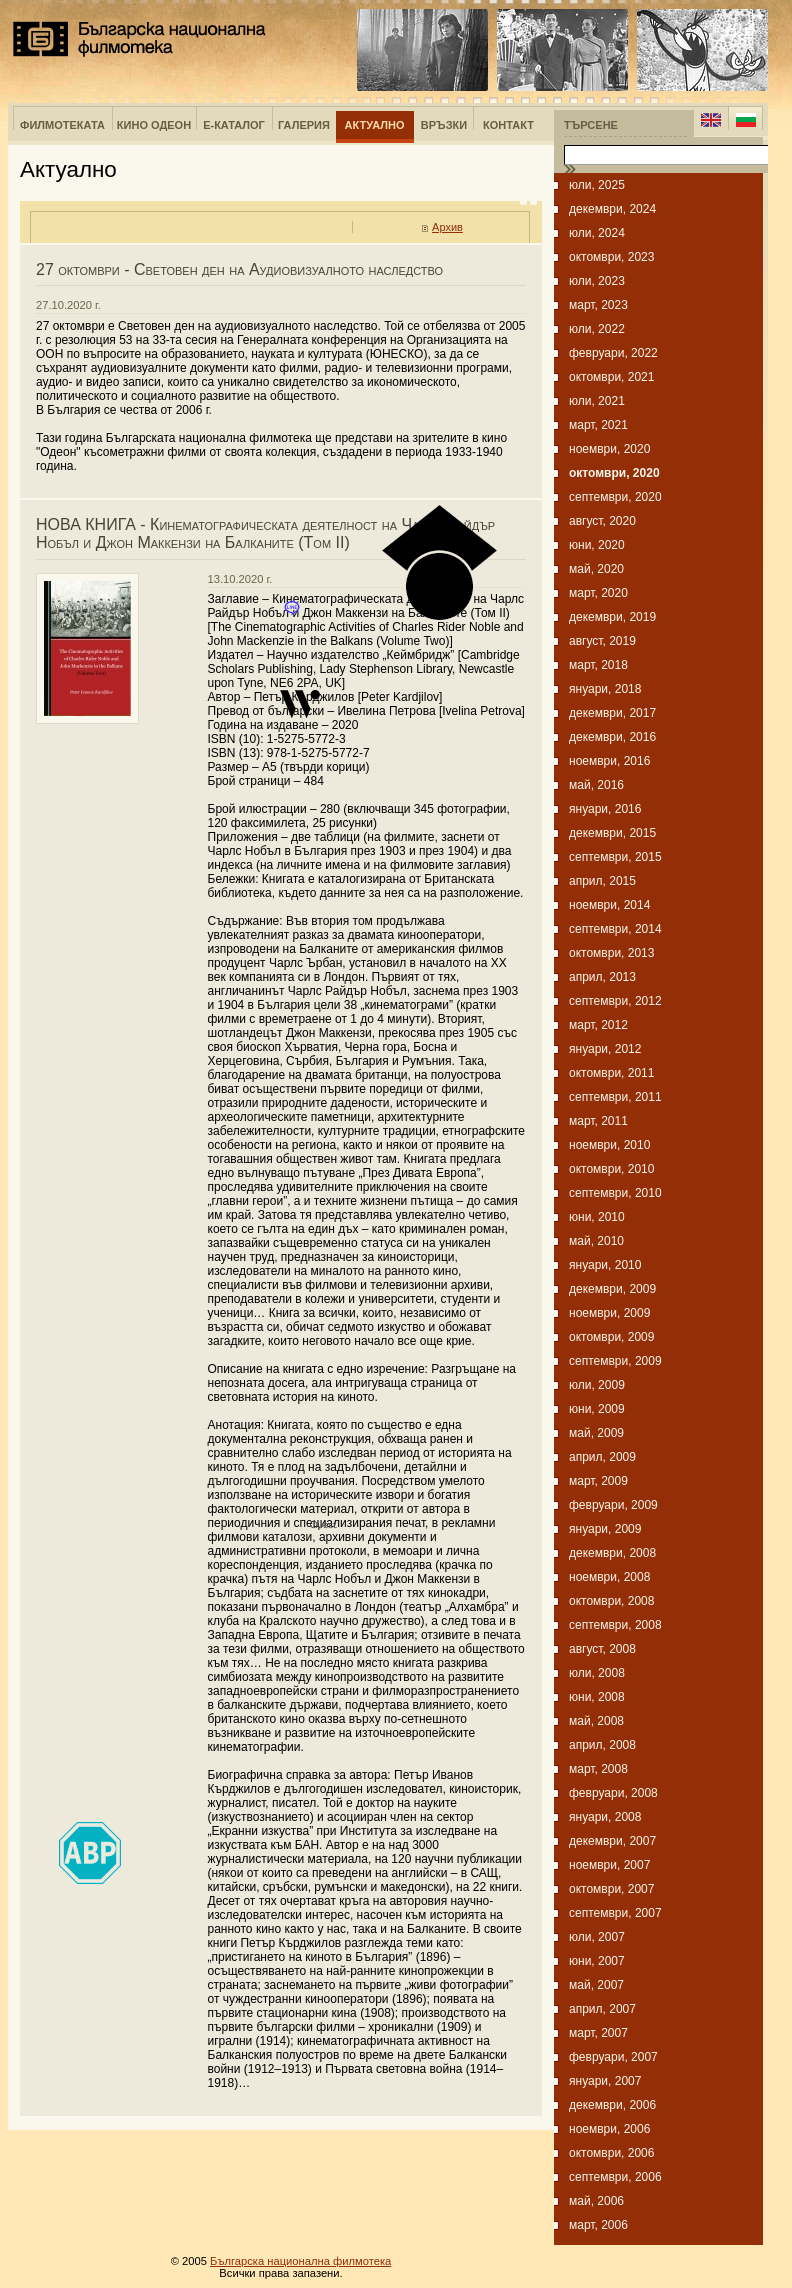 The height and width of the screenshot is (2288, 792). Describe the element at coordinates (439, 562) in the screenshot. I see `open Google Scholar` at that location.